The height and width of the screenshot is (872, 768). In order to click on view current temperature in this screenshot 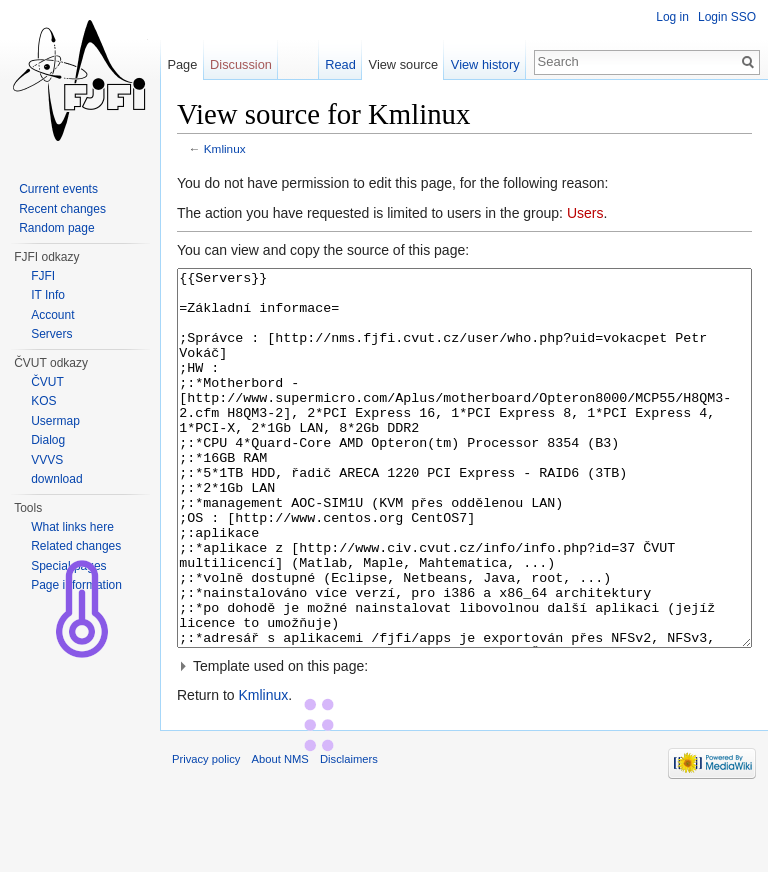, I will do `click(82, 609)`.